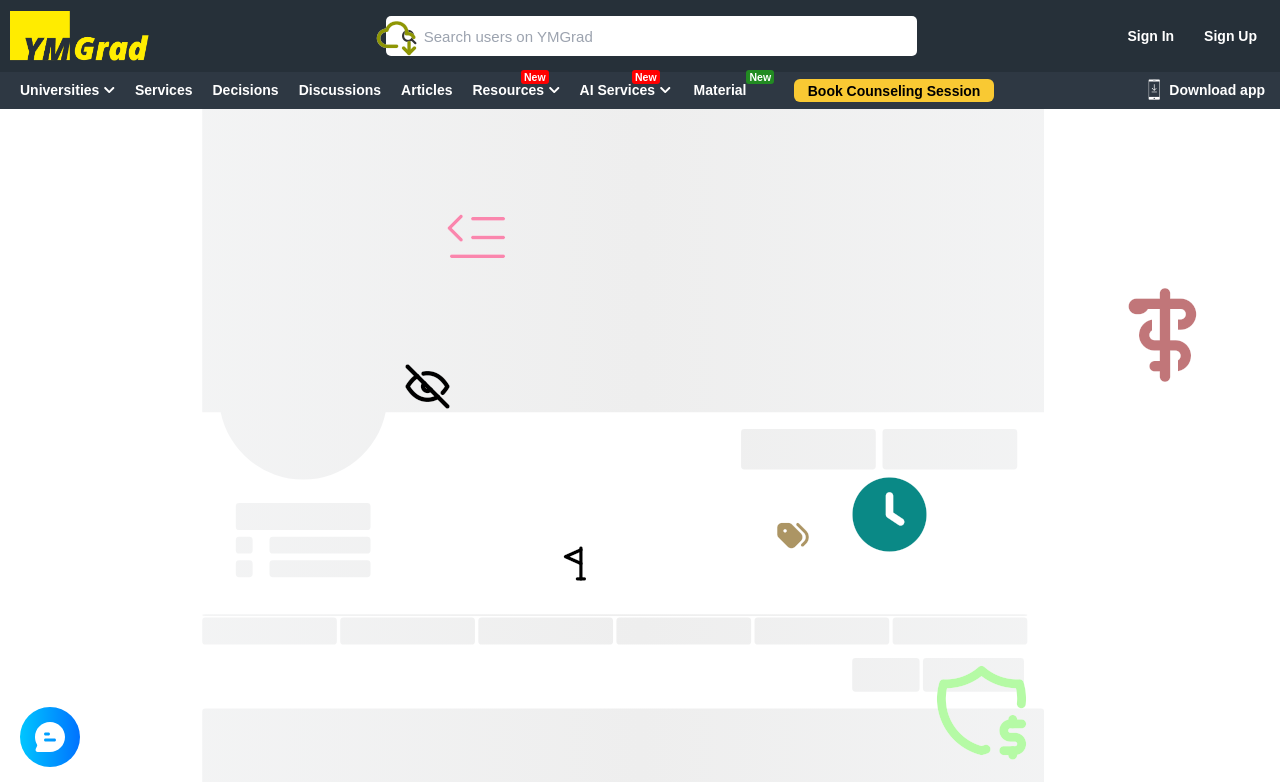  What do you see at coordinates (981, 710) in the screenshot?
I see `access payment protection settings` at bounding box center [981, 710].